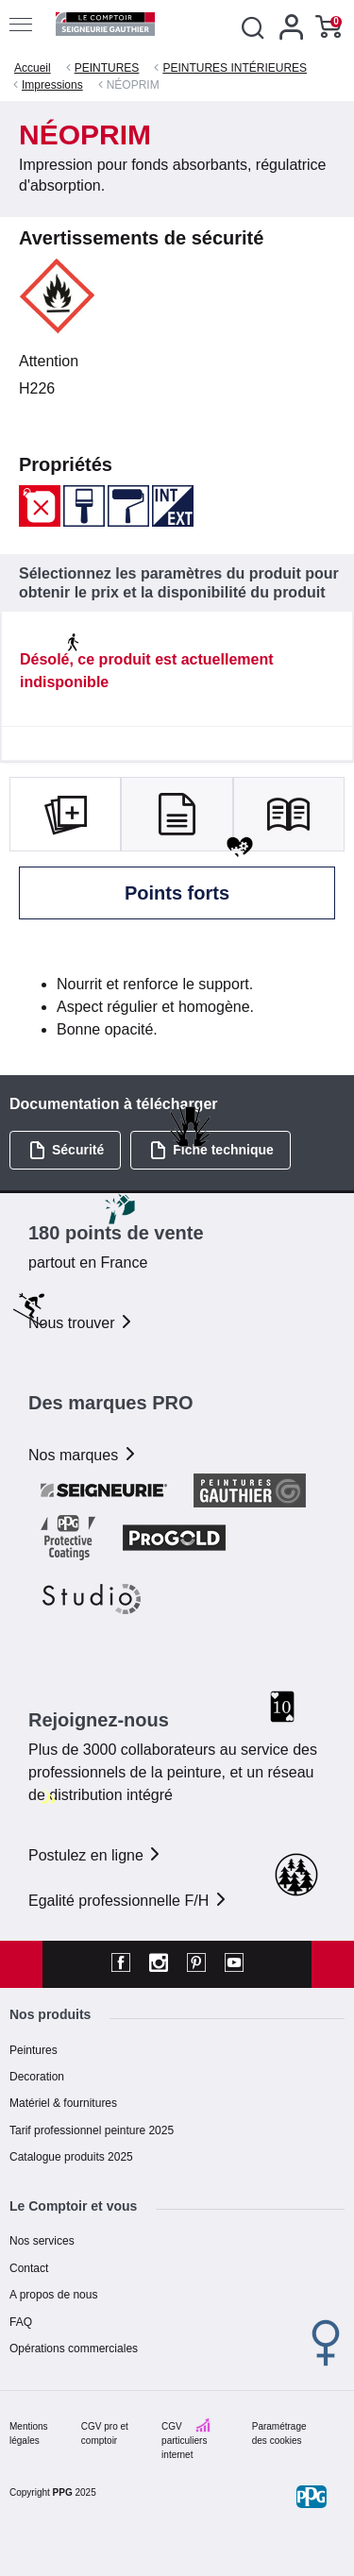 This screenshot has height=2576, width=354. What do you see at coordinates (296, 1875) in the screenshot?
I see `explore forest or nature areas in-game` at bounding box center [296, 1875].